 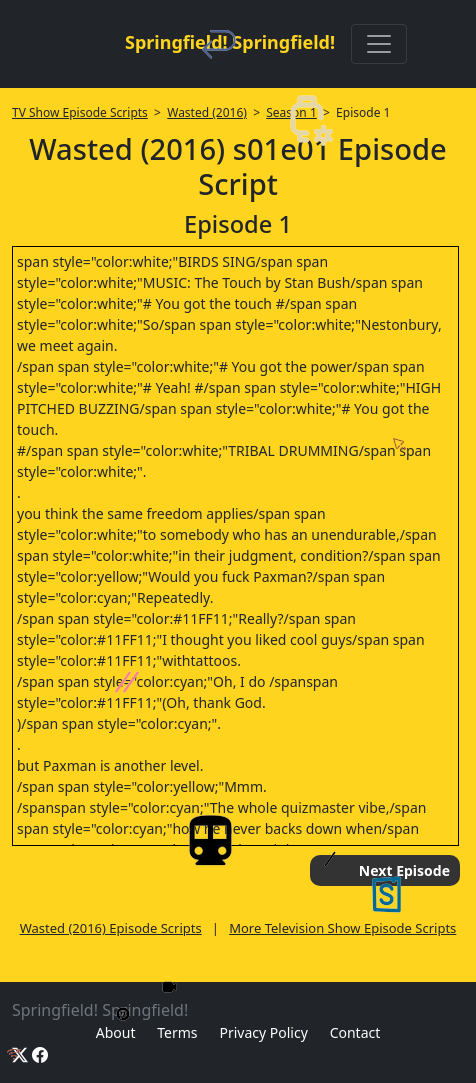 What do you see at coordinates (307, 119) in the screenshot?
I see `access smartwatch settings` at bounding box center [307, 119].